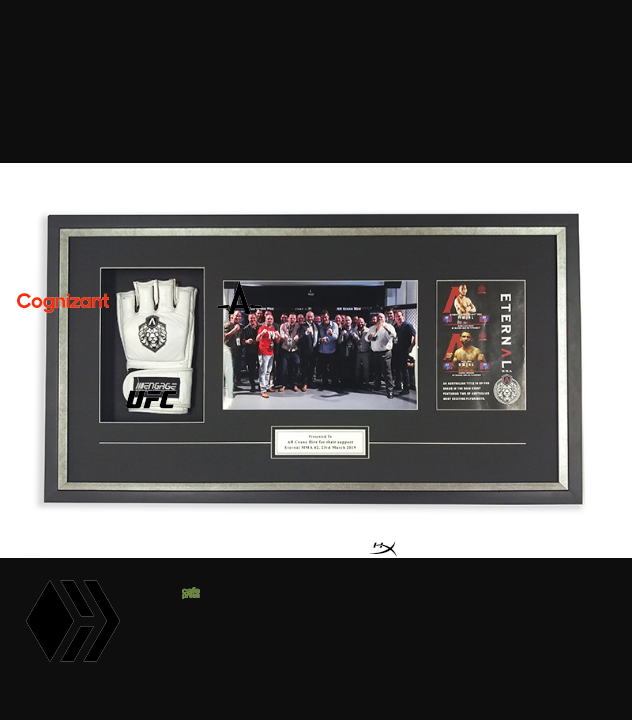 This screenshot has height=720, width=632. Describe the element at coordinates (73, 621) in the screenshot. I see `hive blockchain logo` at that location.